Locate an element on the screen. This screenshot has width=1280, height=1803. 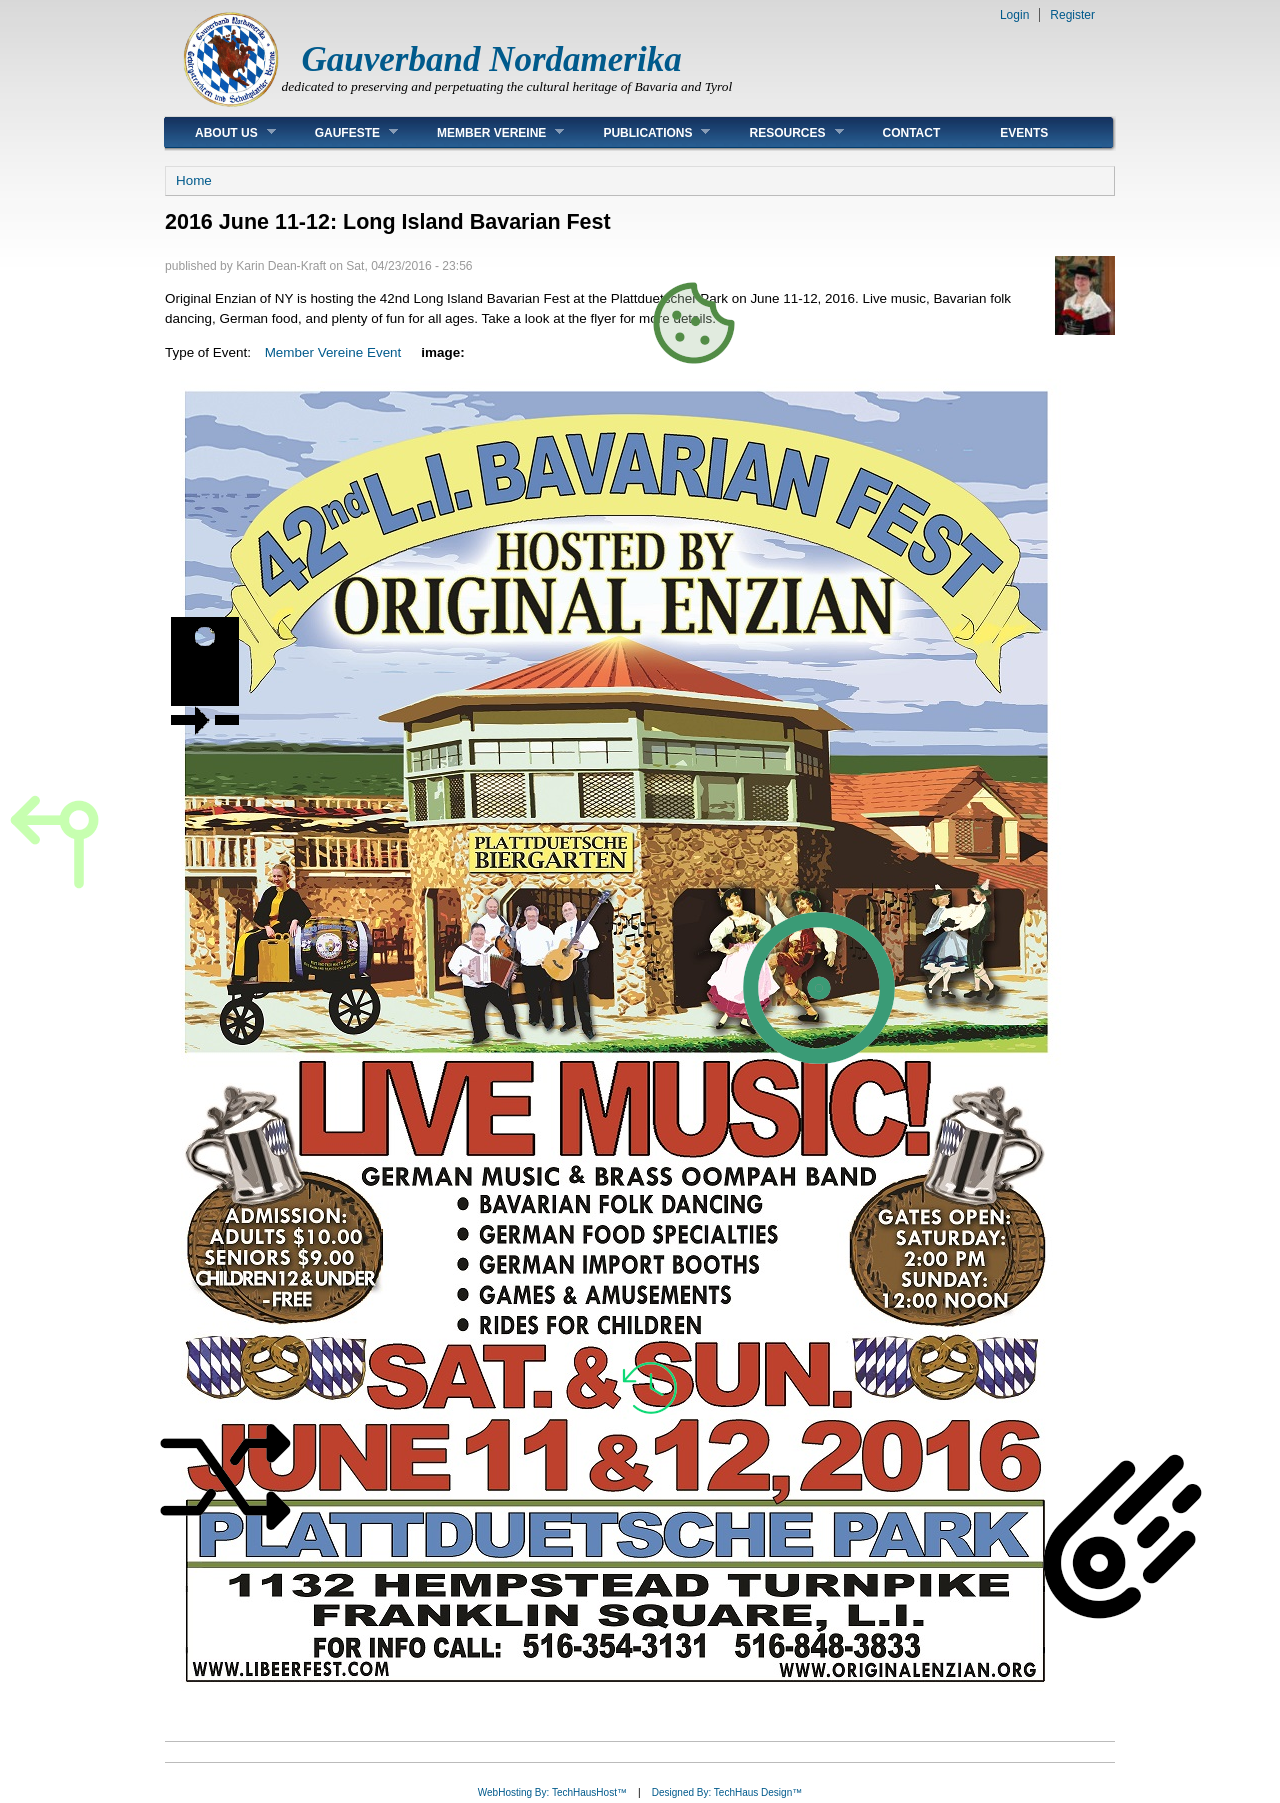
manage cookie preferences and privacy settings is located at coordinates (694, 323).